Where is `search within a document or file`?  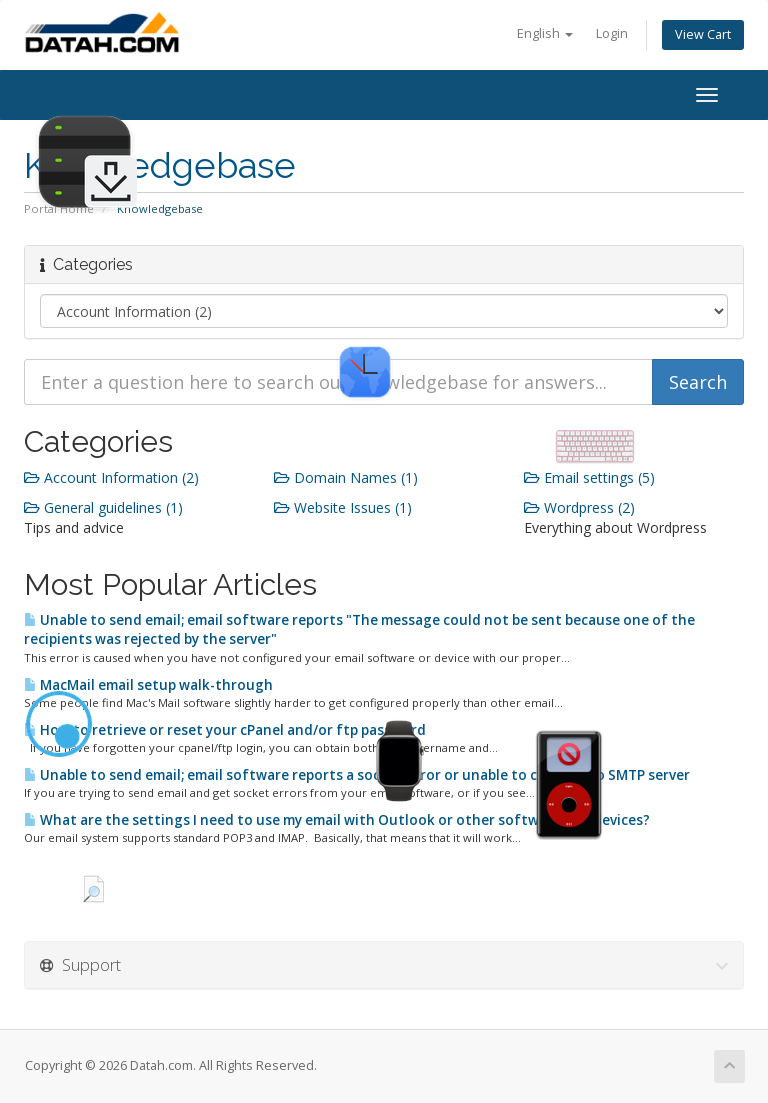
search within a document or file is located at coordinates (94, 889).